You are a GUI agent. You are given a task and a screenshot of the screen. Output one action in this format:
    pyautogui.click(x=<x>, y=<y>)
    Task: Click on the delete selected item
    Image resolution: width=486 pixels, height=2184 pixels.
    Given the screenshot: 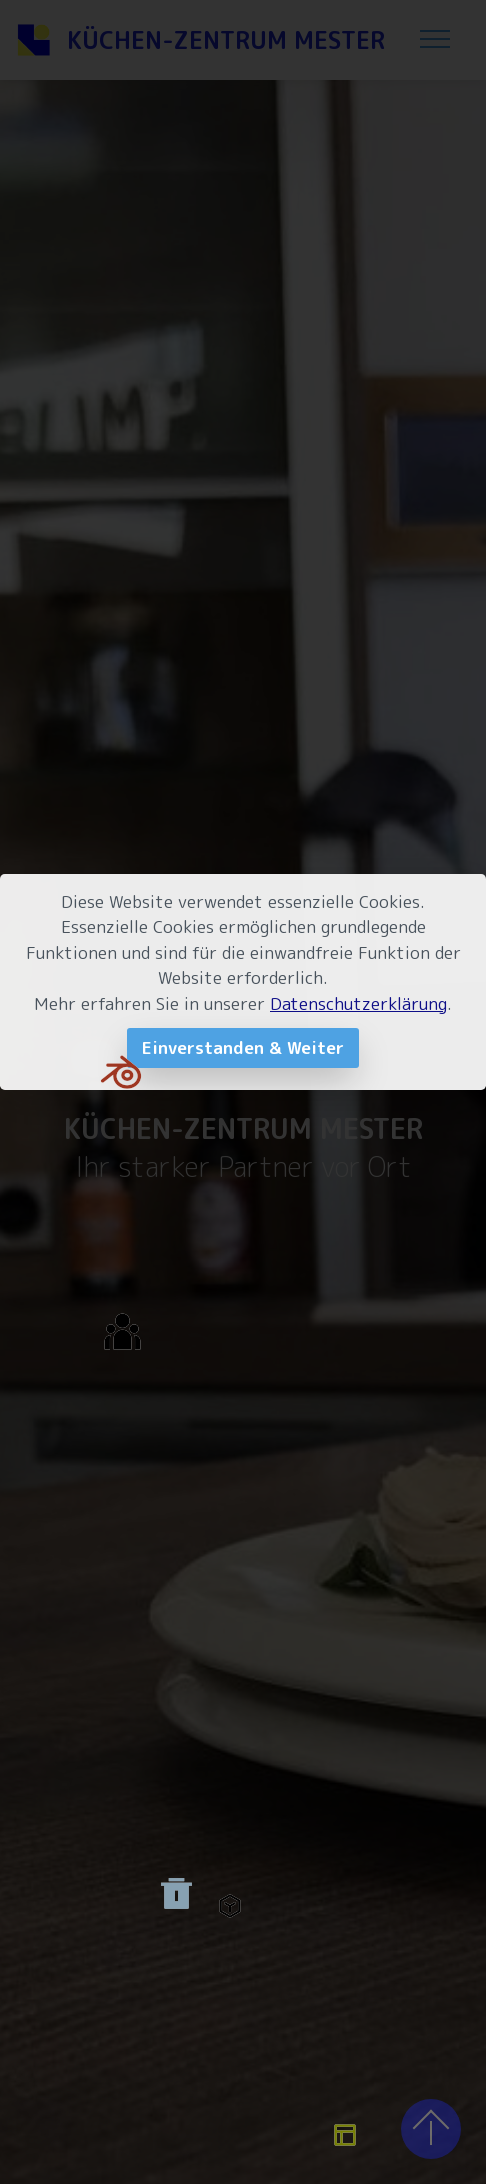 What is the action you would take?
    pyautogui.click(x=176, y=1893)
    